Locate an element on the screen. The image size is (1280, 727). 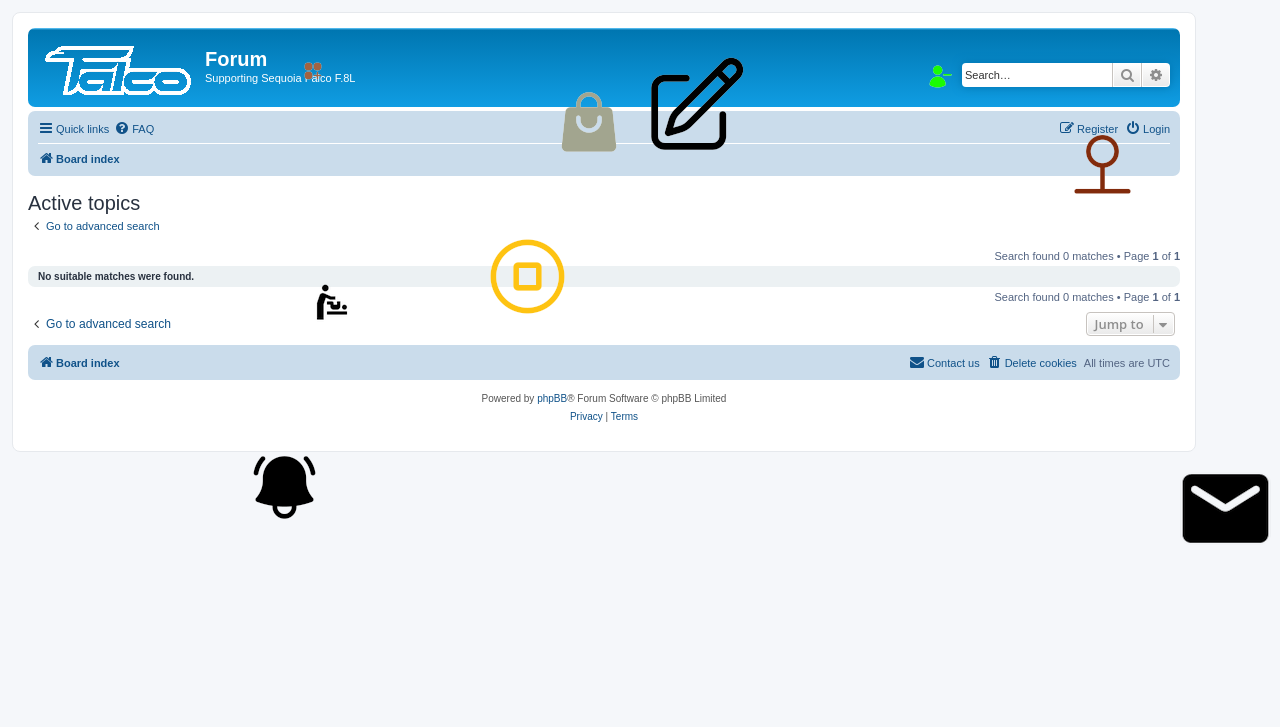
view your shopping cart is located at coordinates (589, 122).